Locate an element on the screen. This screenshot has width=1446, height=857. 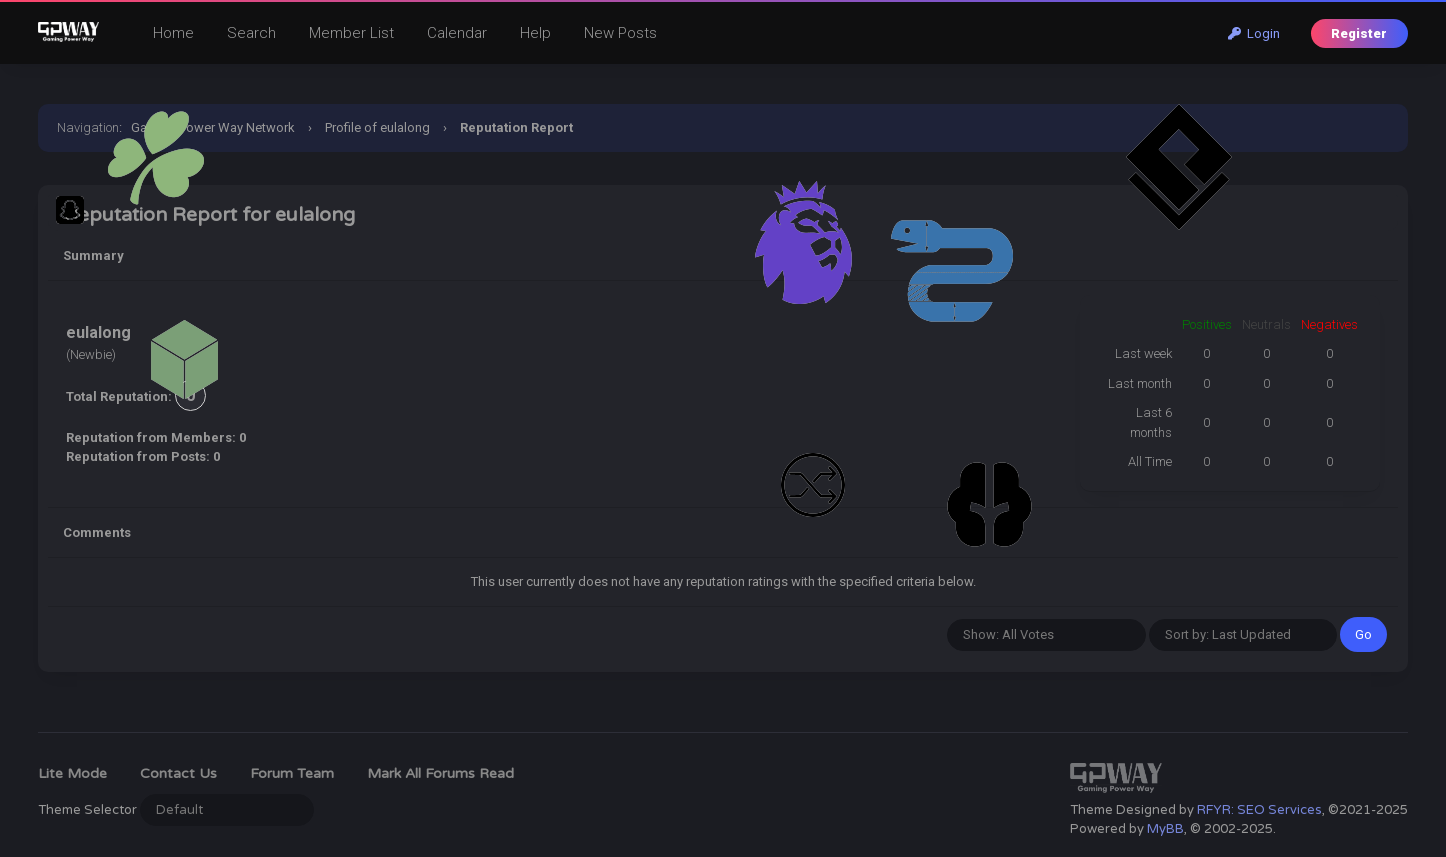
pyscaffold python project scaffolding tool logo is located at coordinates (952, 271).